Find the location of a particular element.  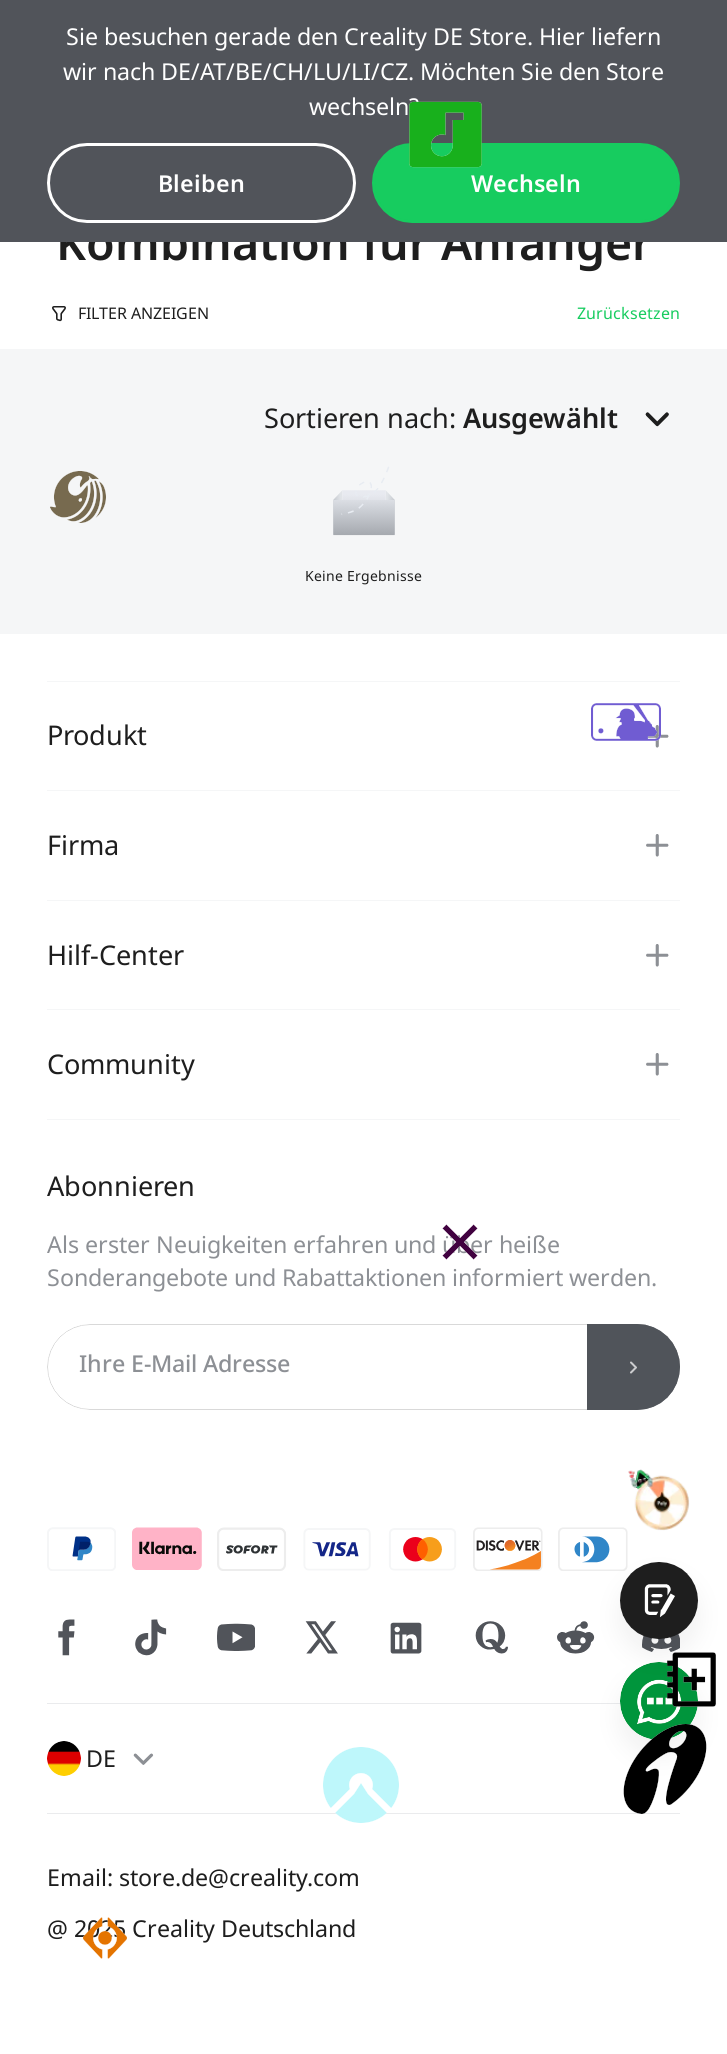

play or access music files is located at coordinates (445, 134).